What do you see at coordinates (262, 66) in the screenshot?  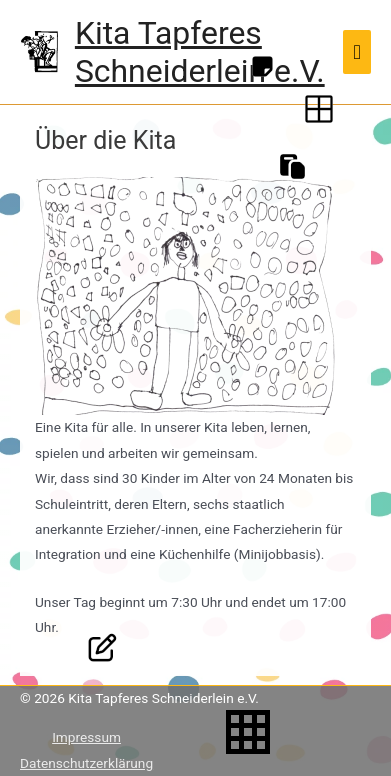 I see `create a new note` at bounding box center [262, 66].